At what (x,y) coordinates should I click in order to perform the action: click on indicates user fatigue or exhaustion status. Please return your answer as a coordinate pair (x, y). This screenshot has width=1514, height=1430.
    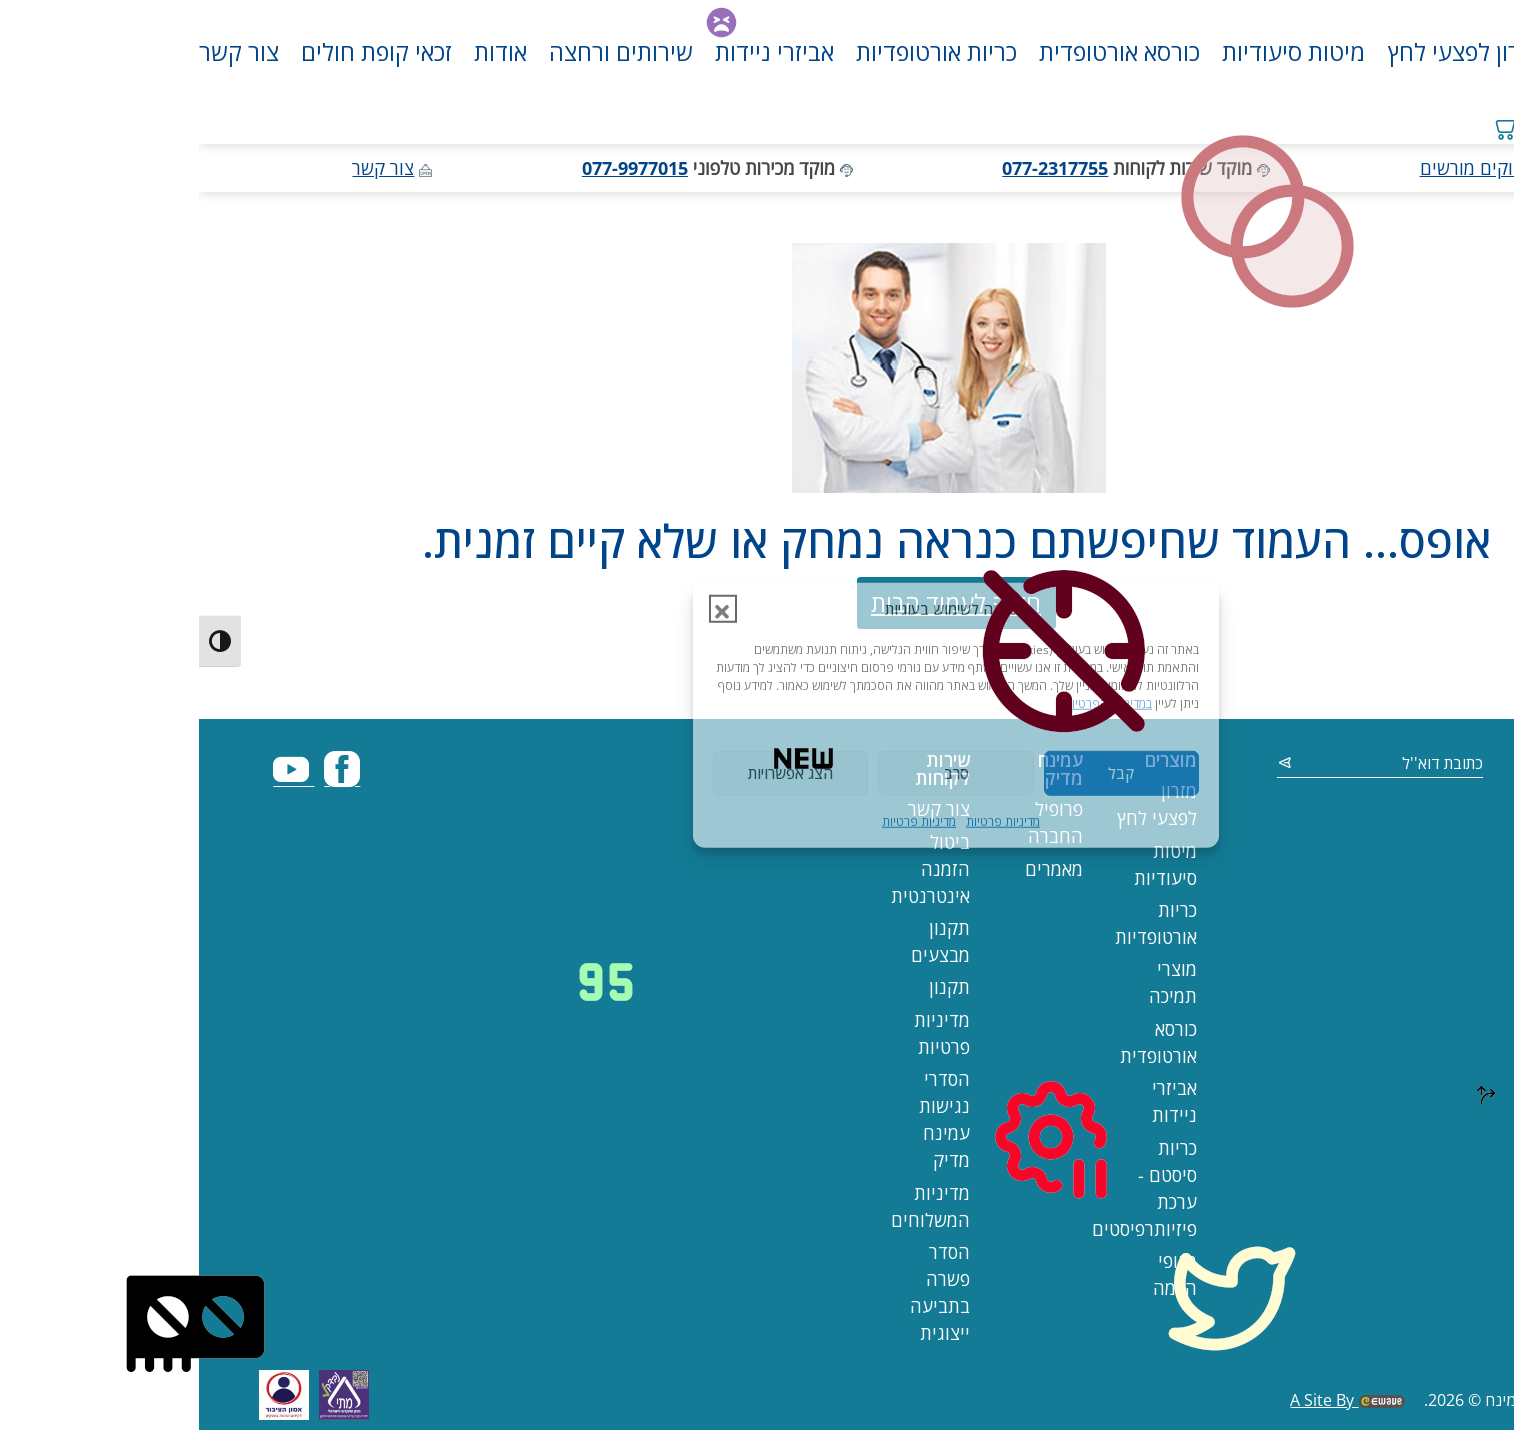
    Looking at the image, I should click on (721, 22).